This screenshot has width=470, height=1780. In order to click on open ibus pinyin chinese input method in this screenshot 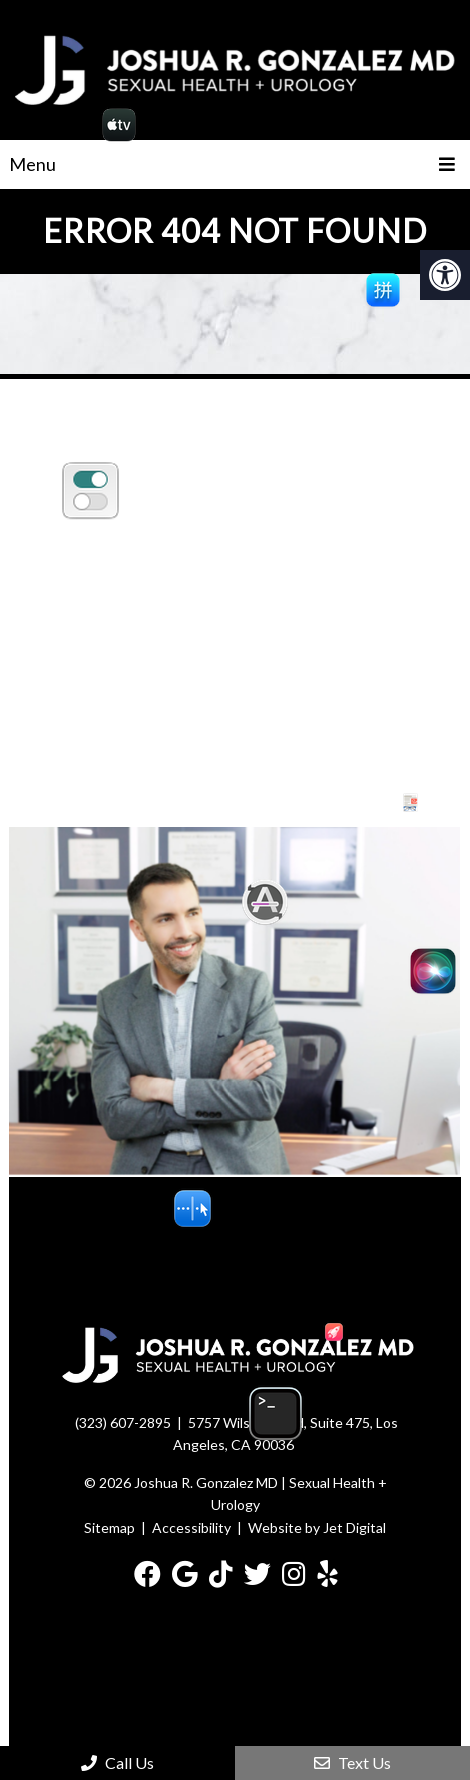, I will do `click(383, 290)`.